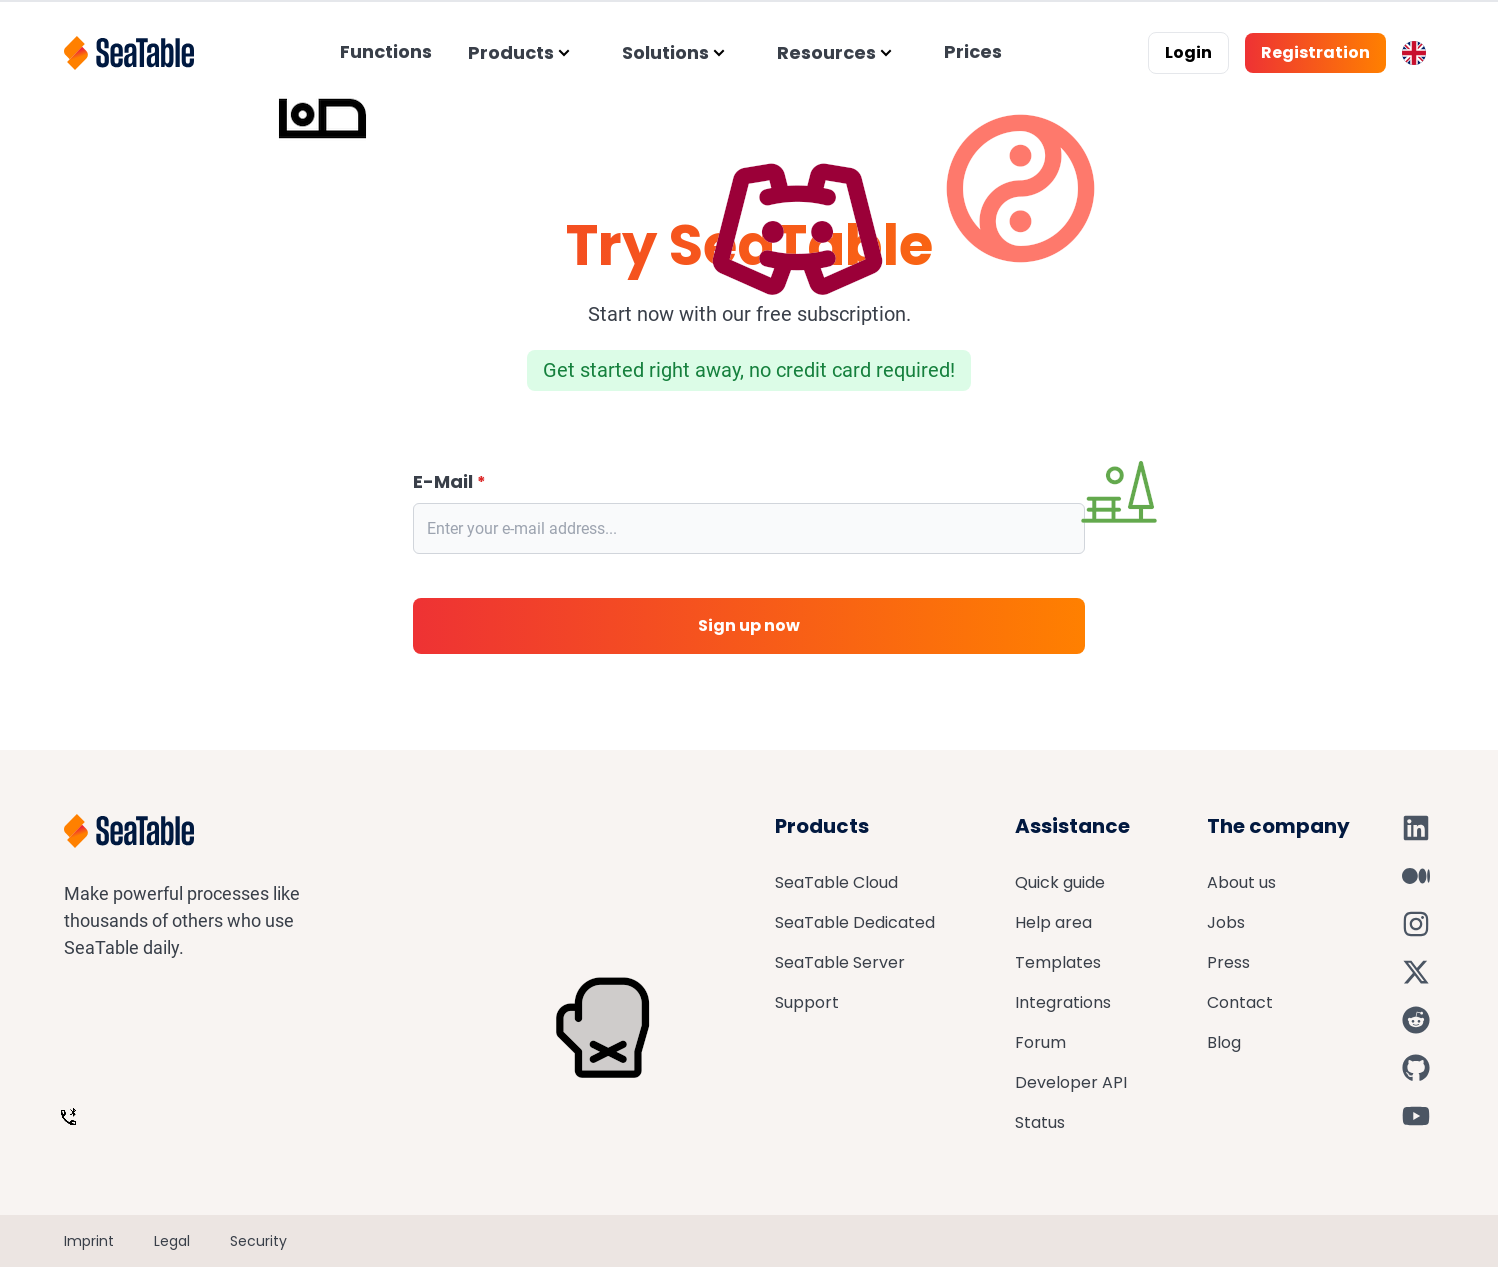  I want to click on view nearby parks, so click(1119, 496).